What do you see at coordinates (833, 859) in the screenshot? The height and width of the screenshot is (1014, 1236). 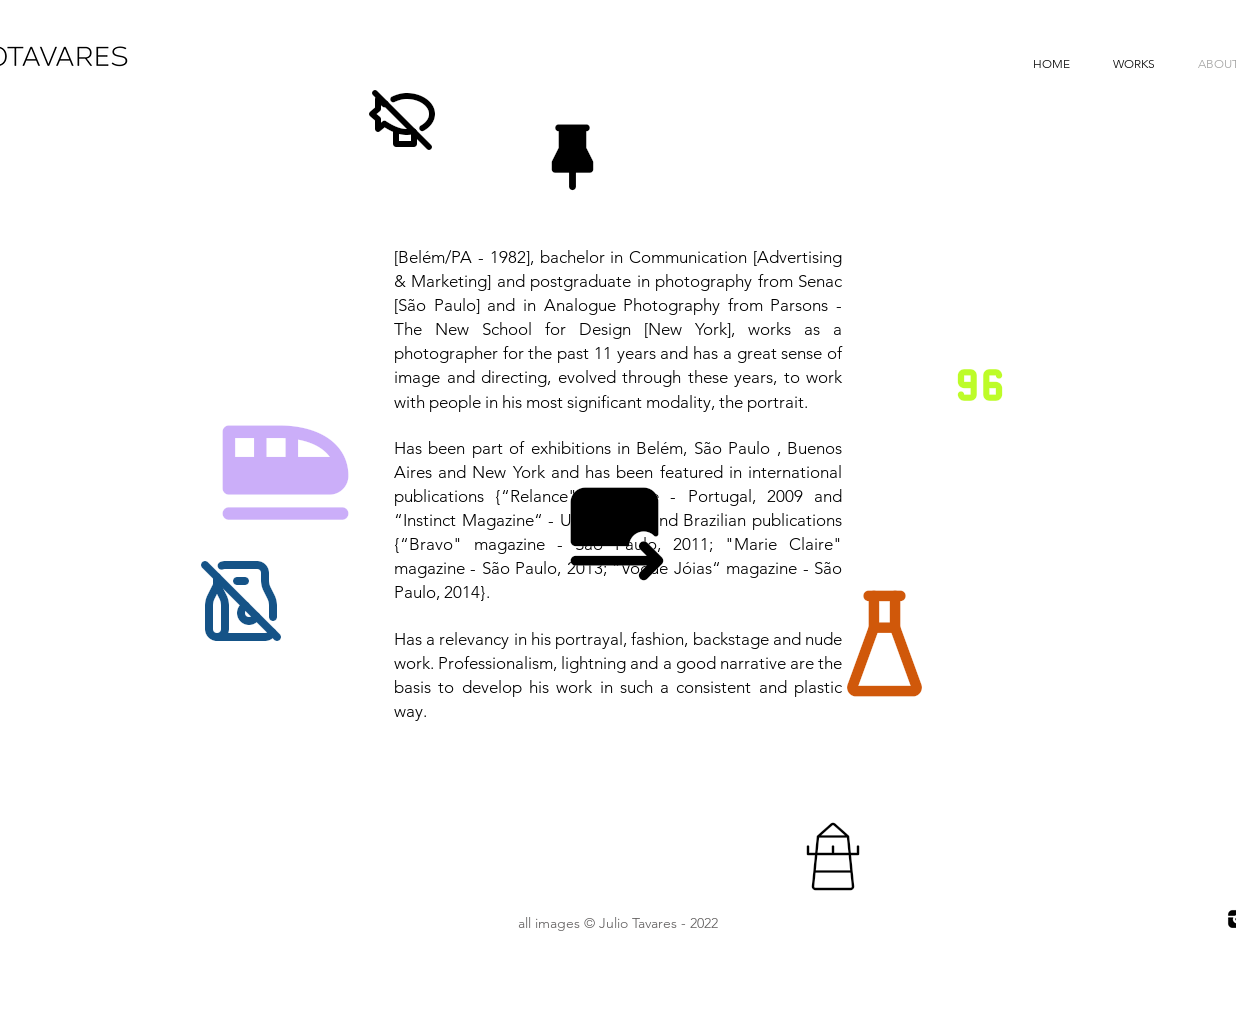 I see `access navigation or guidance features` at bounding box center [833, 859].